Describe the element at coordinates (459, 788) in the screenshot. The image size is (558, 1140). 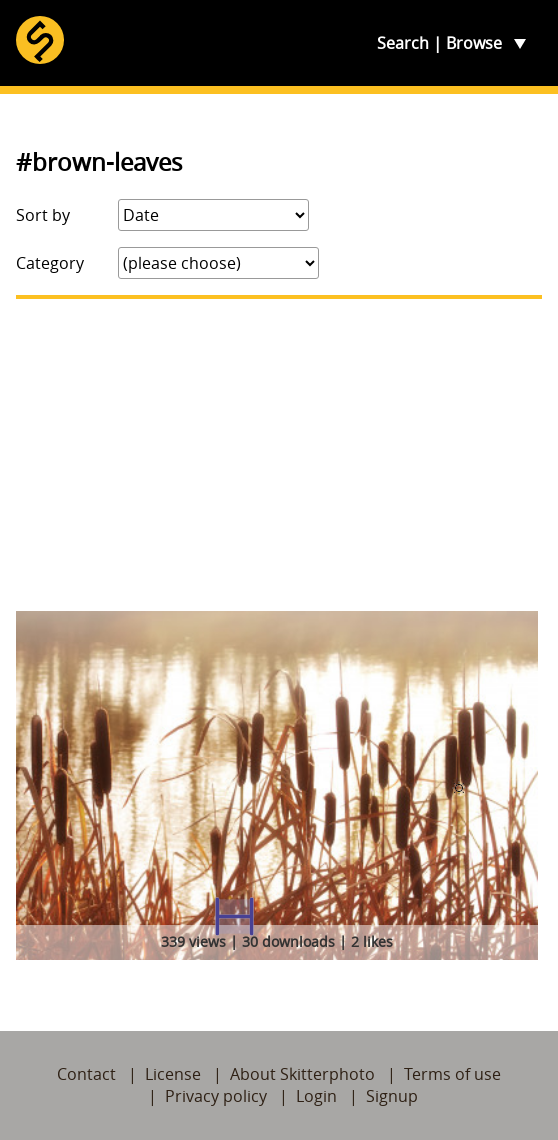
I see `reduce screen brightness` at that location.